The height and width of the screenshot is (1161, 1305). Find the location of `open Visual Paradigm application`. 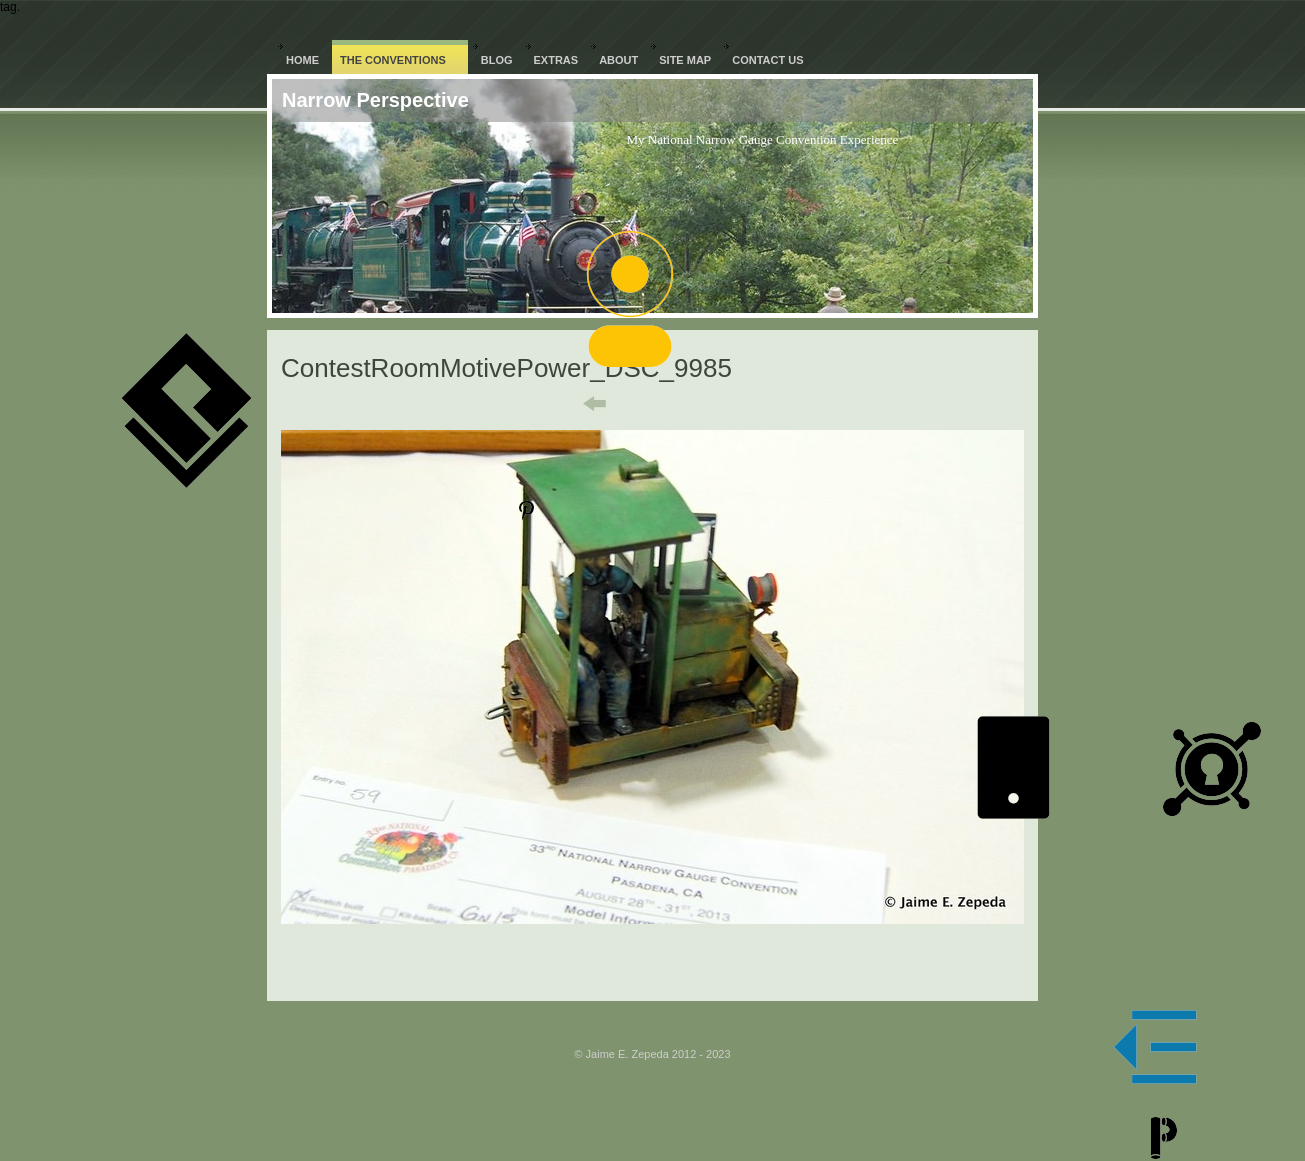

open Visual Paradigm application is located at coordinates (186, 410).